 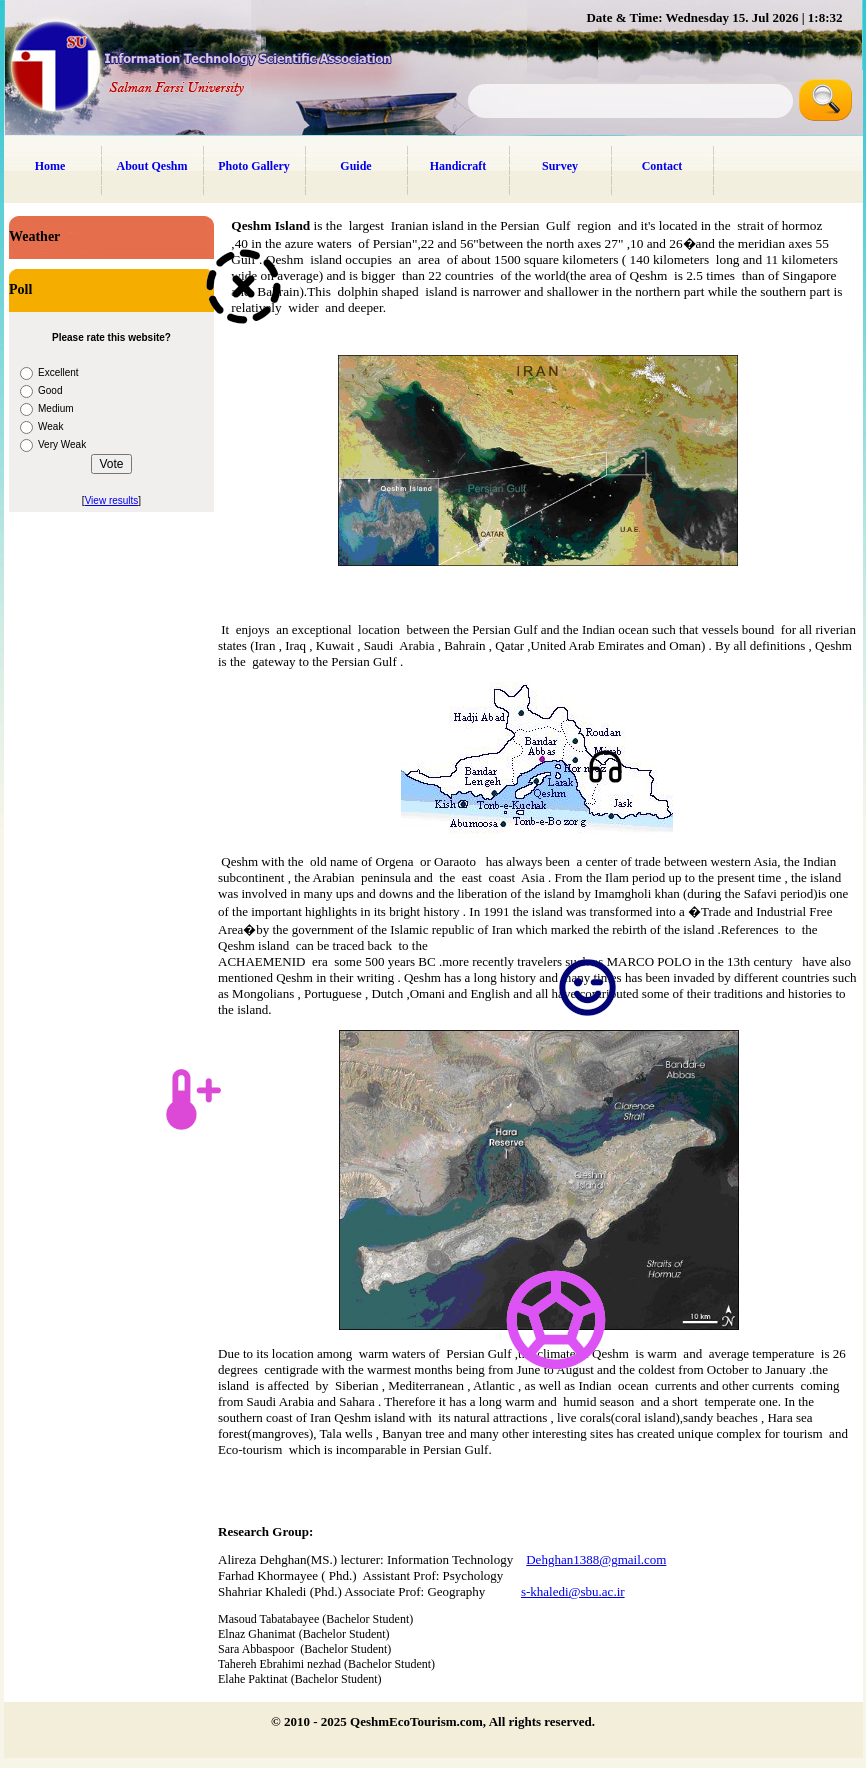 I want to click on access football or soccer content, so click(x=556, y=1320).